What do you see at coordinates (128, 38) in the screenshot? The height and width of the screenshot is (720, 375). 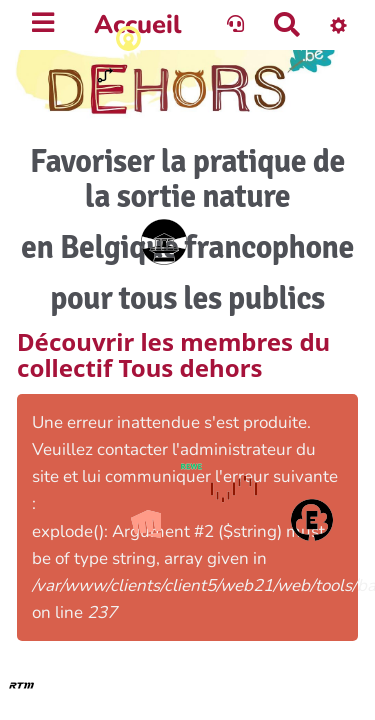 I see `open the Castro podcast app` at bounding box center [128, 38].